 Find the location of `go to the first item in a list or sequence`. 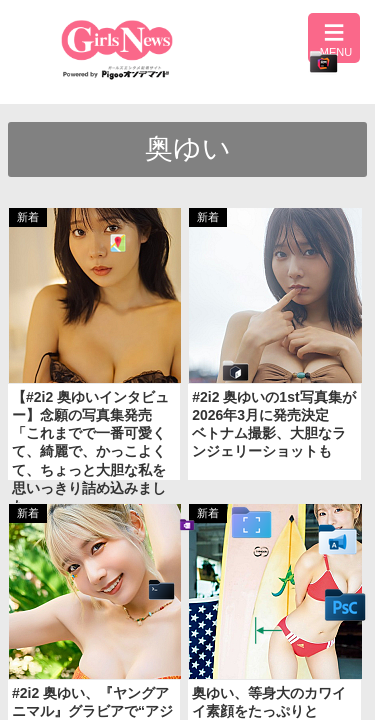

go to the first item in a list or sequence is located at coordinates (268, 630).